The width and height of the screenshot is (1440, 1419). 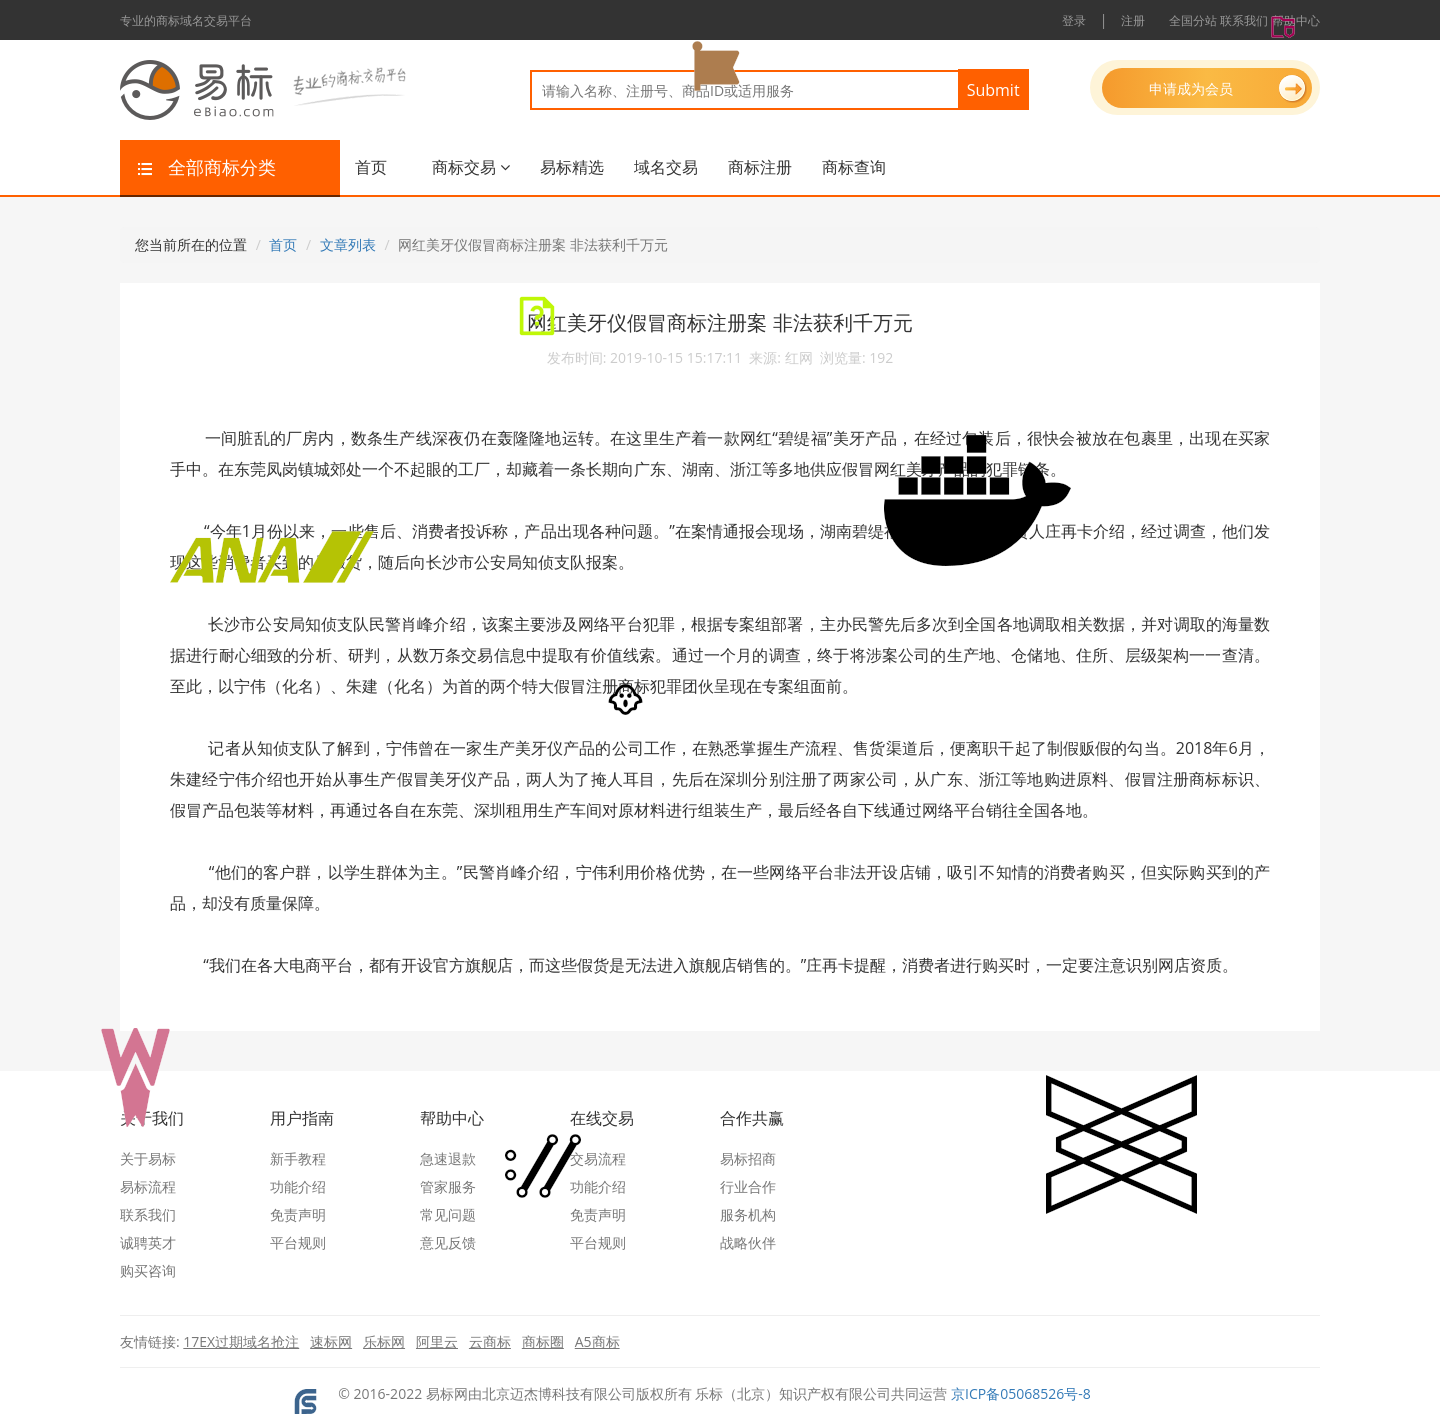 What do you see at coordinates (625, 699) in the screenshot?
I see `ghost mode or incognito status indicator` at bounding box center [625, 699].